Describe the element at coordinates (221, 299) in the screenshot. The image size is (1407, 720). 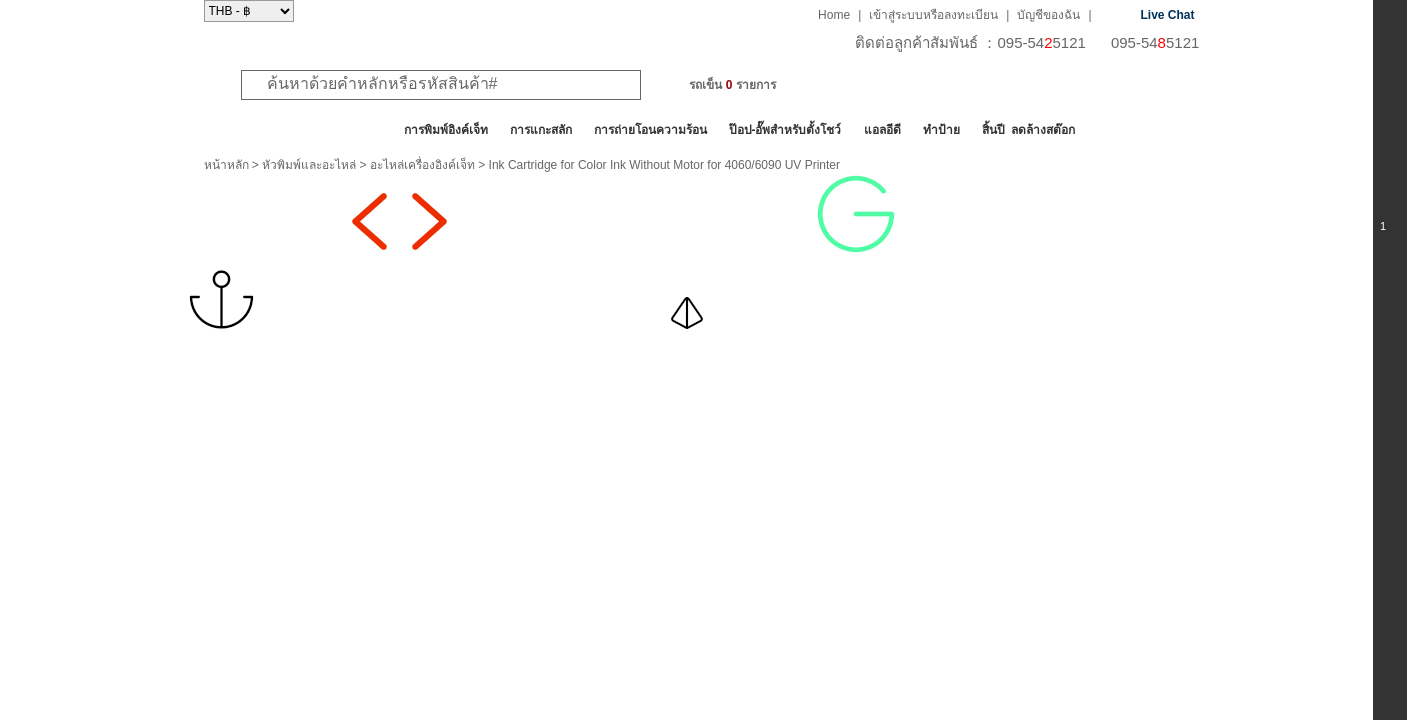
I see `anchor point or fixed position marker` at that location.